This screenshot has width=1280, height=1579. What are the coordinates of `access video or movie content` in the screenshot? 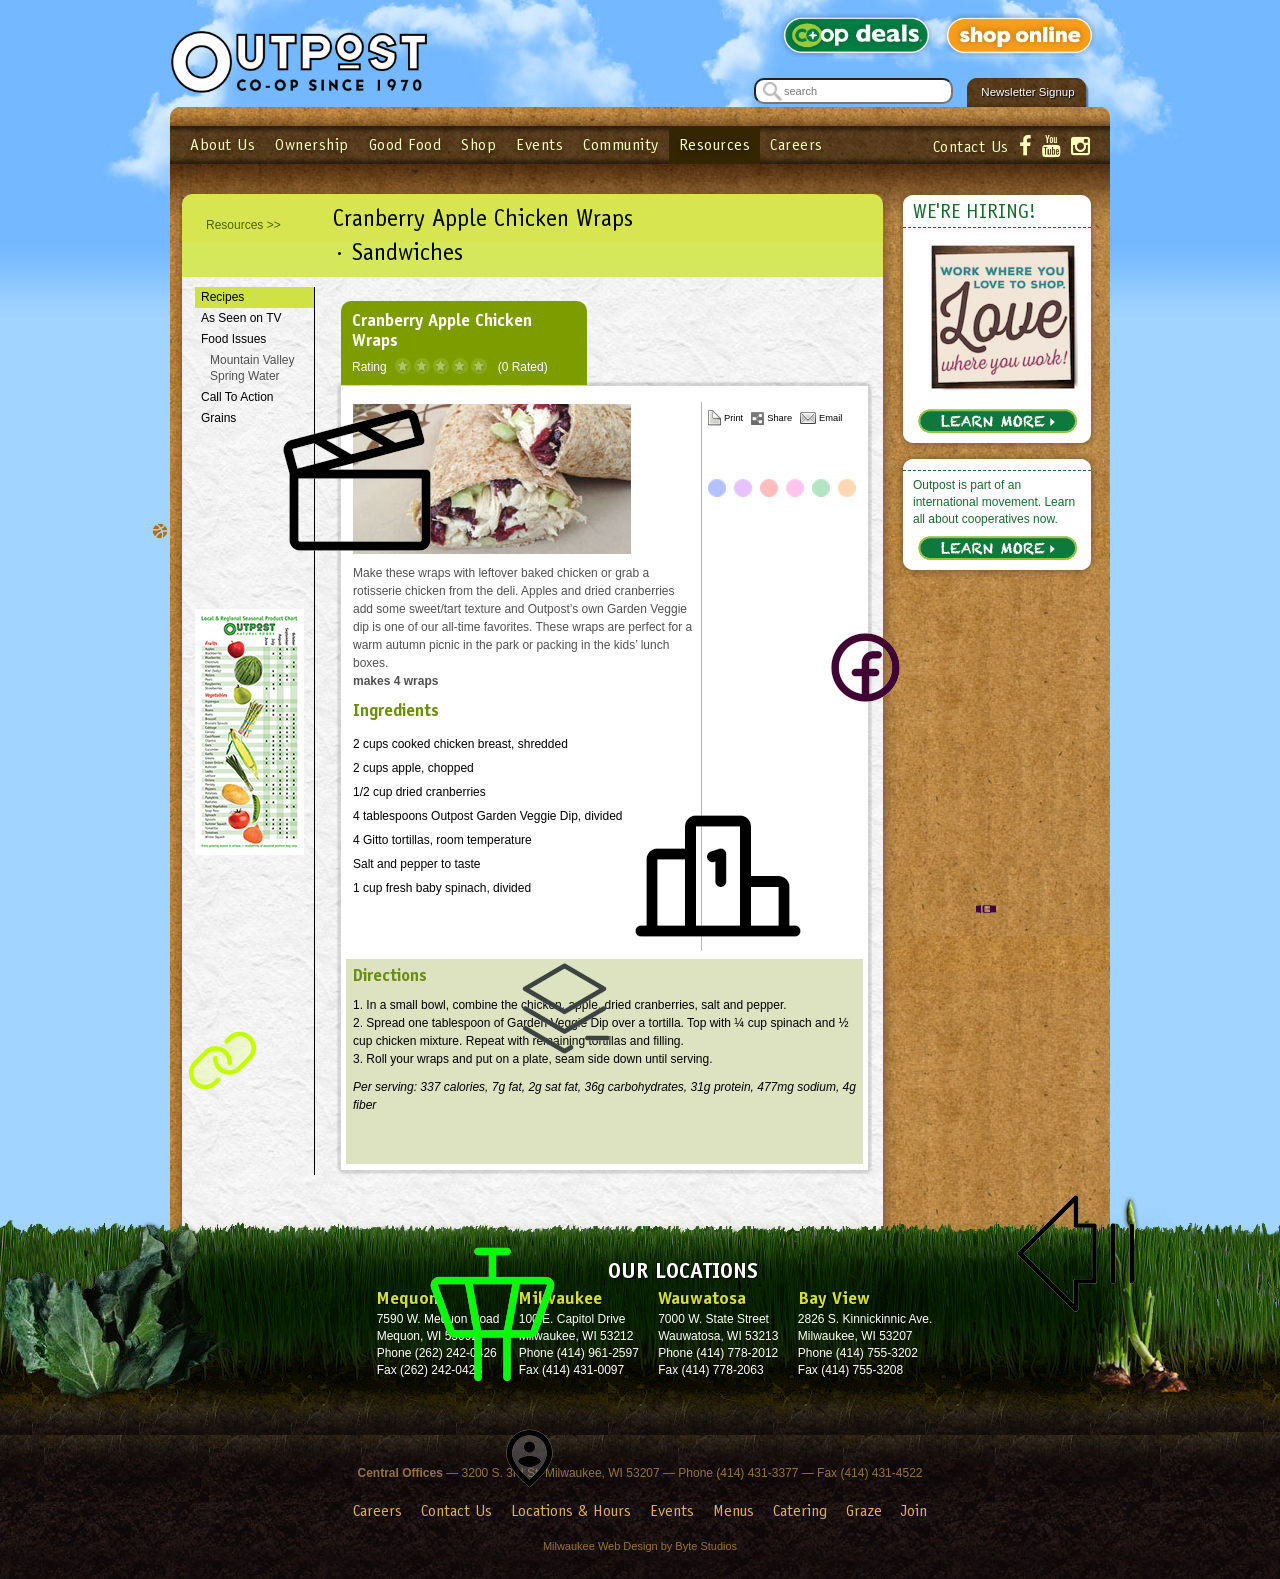 It's located at (360, 486).